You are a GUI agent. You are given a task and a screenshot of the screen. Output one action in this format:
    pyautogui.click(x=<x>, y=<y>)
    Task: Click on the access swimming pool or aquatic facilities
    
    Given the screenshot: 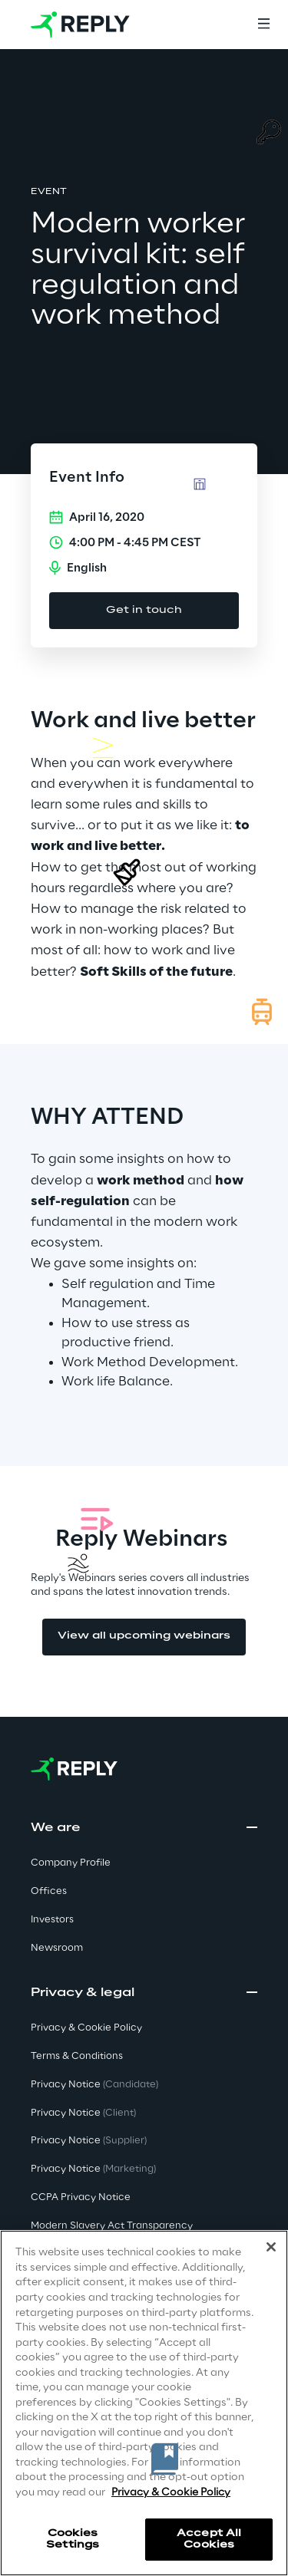 What is the action you would take?
    pyautogui.click(x=78, y=1563)
    